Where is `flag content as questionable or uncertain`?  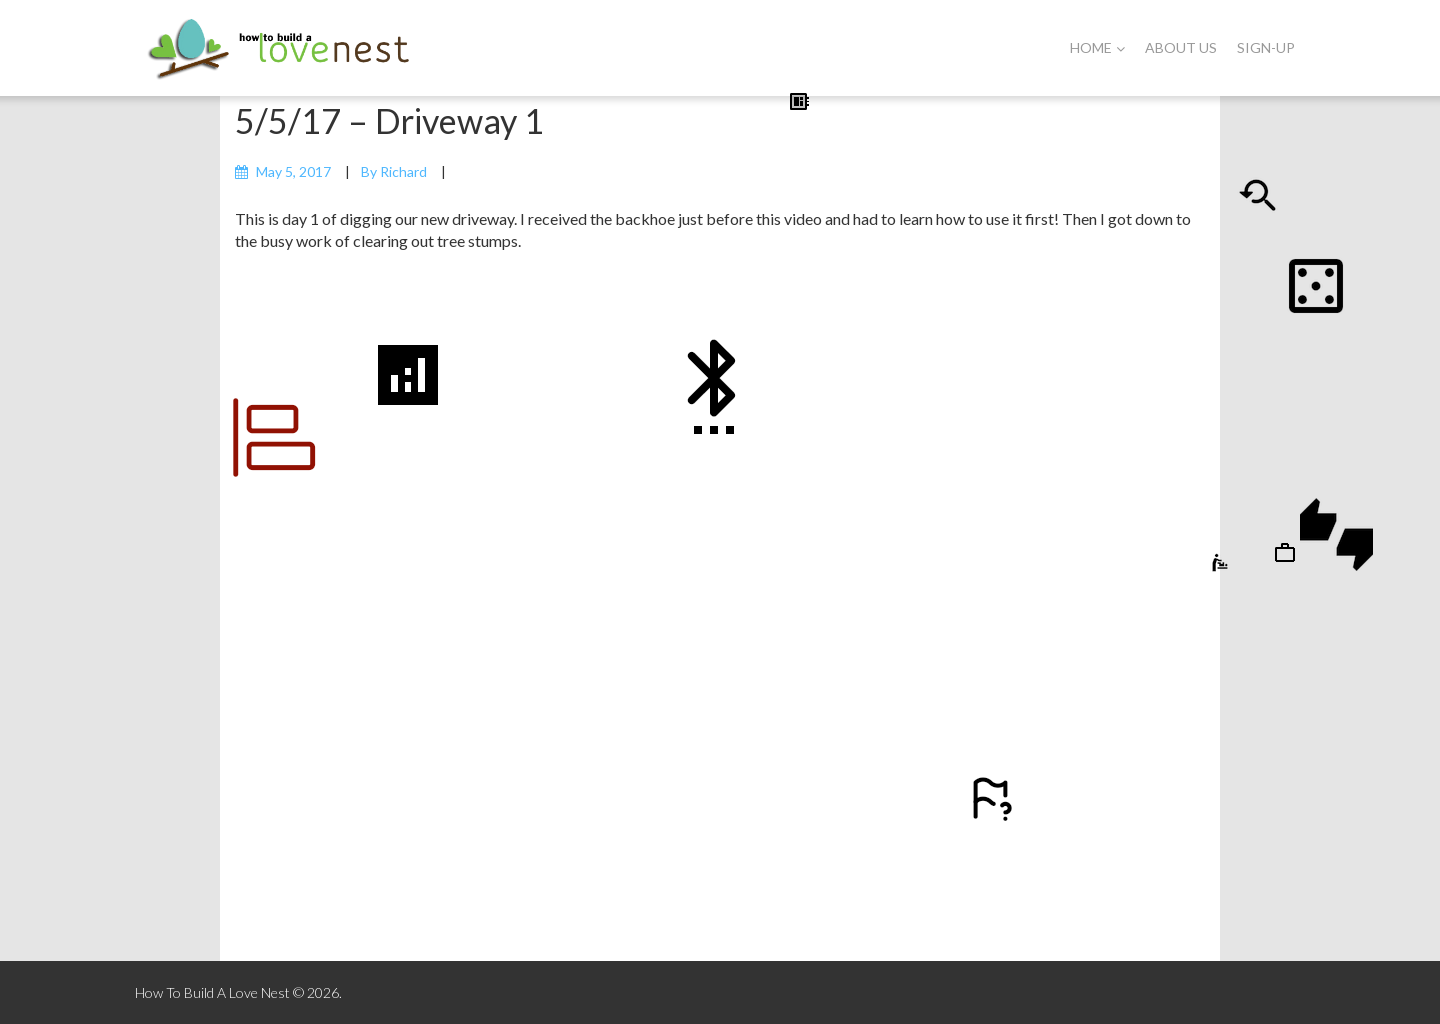
flag content as questionable or uncertain is located at coordinates (990, 797).